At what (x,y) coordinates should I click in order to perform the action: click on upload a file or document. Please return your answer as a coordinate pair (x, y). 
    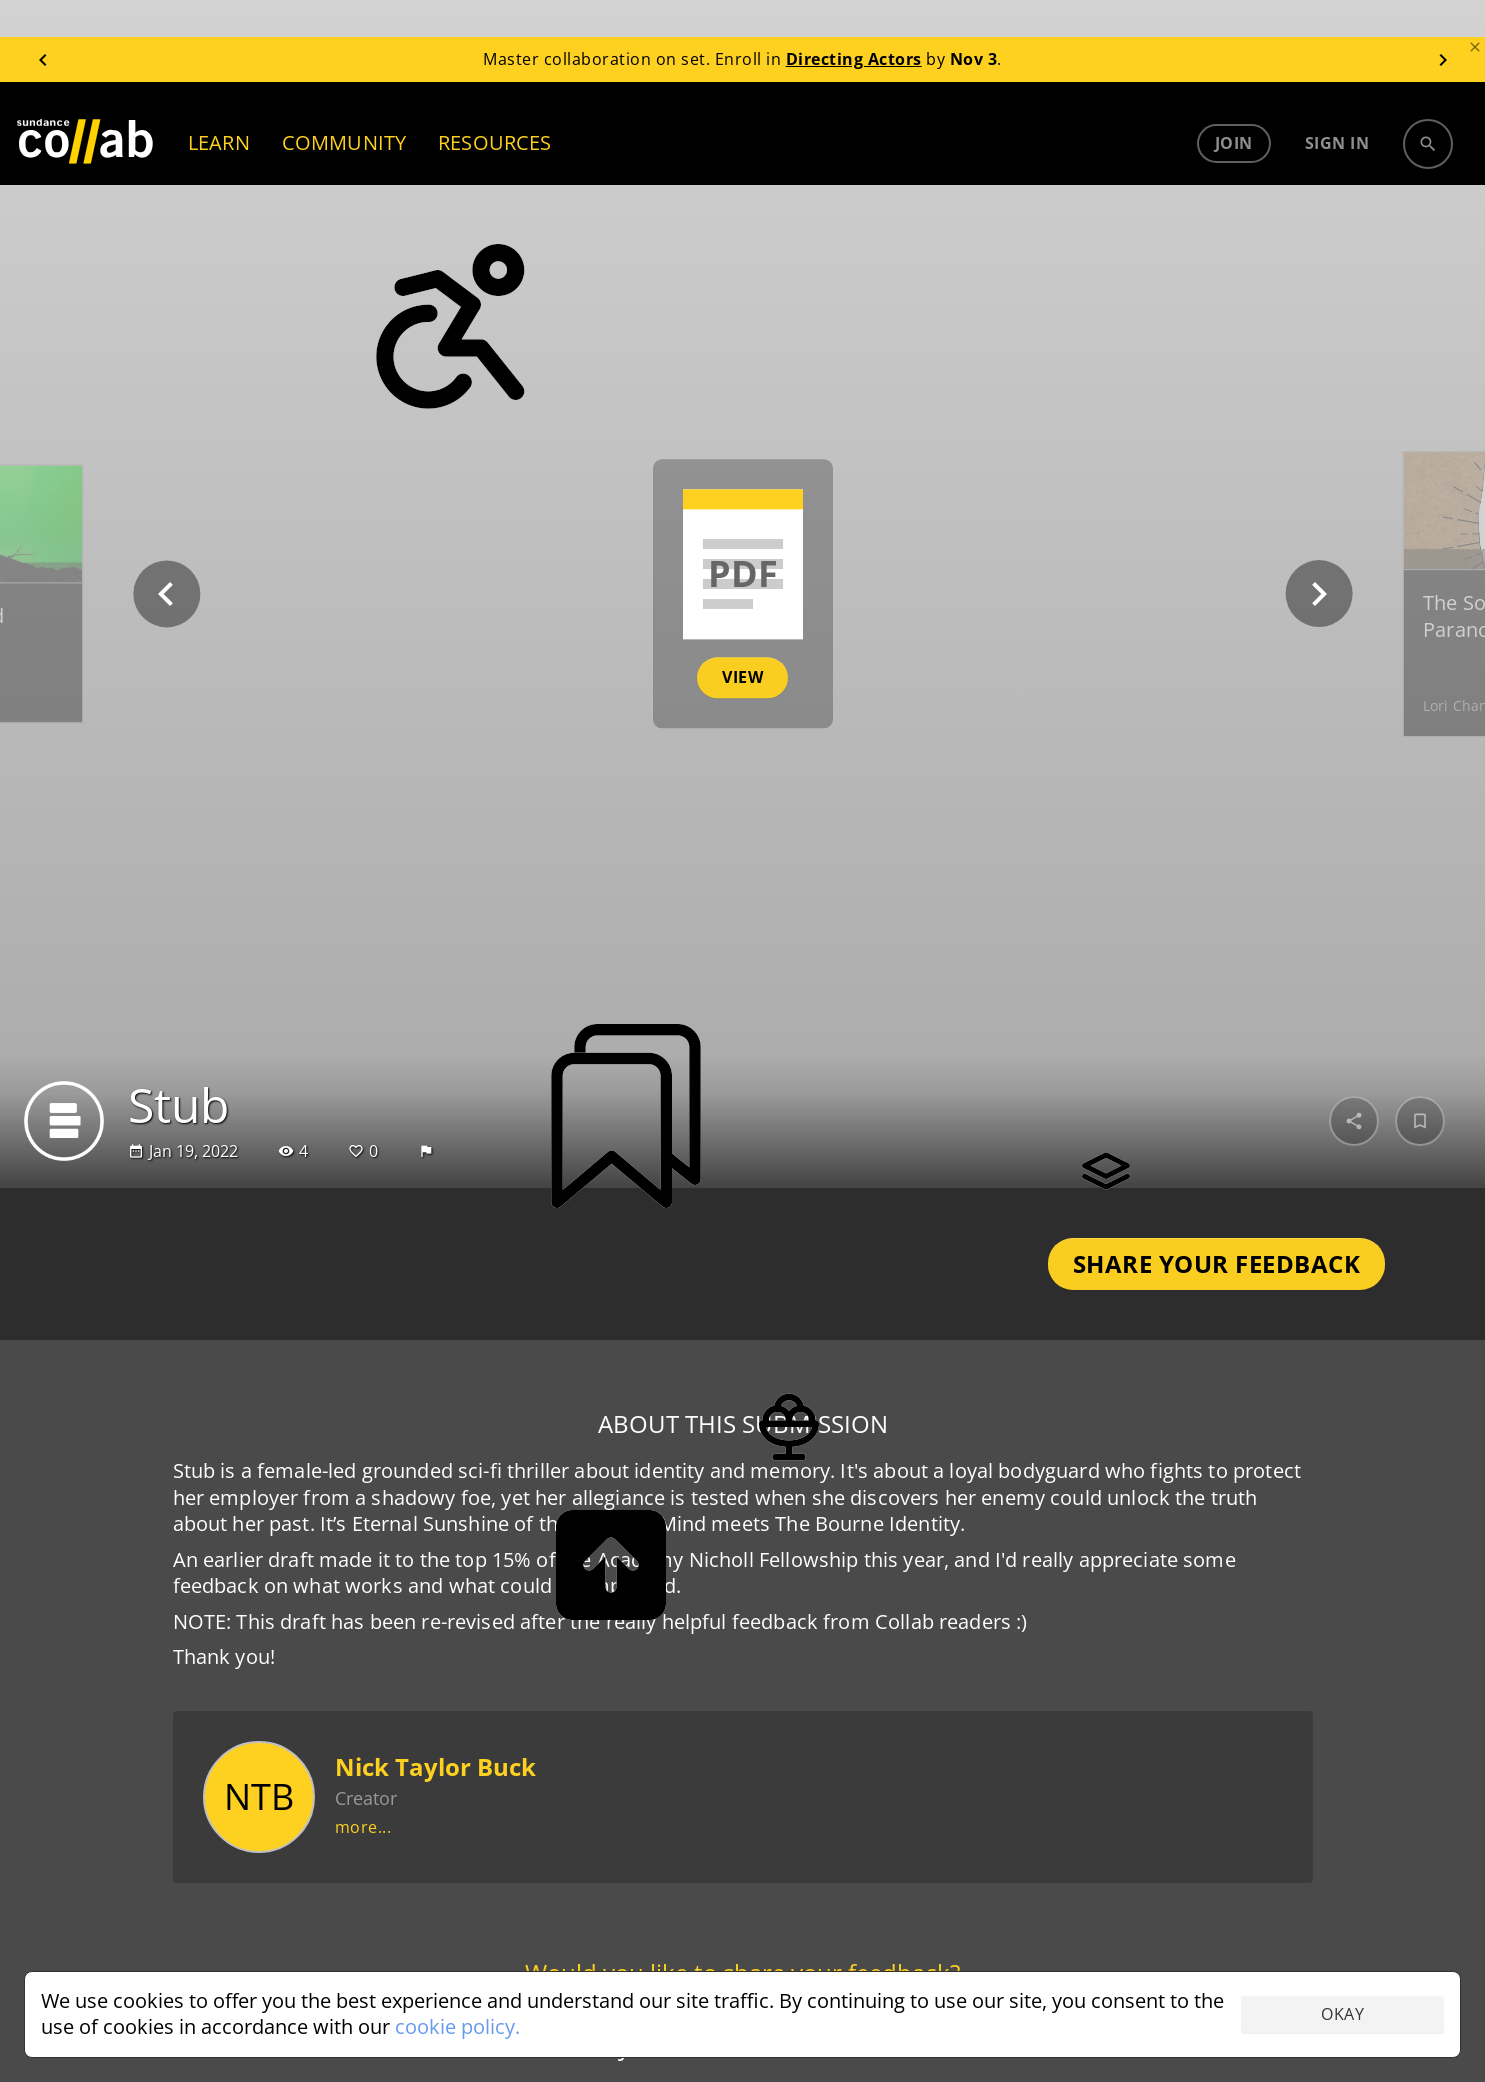
    Looking at the image, I should click on (611, 1565).